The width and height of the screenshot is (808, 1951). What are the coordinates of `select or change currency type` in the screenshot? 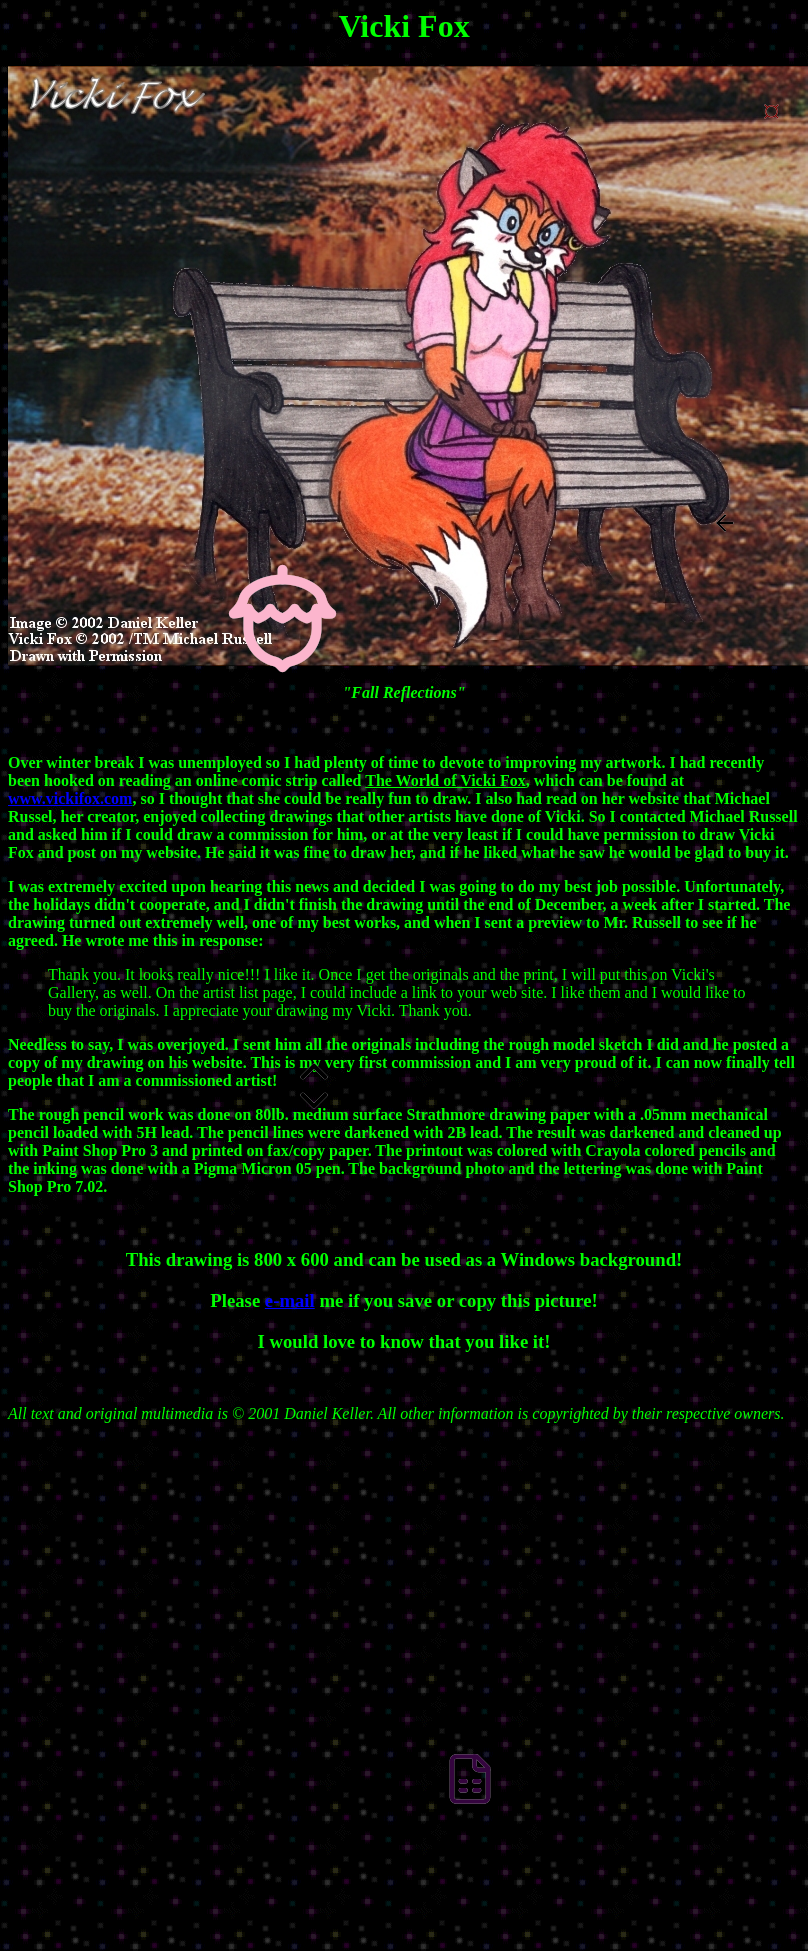 It's located at (771, 111).